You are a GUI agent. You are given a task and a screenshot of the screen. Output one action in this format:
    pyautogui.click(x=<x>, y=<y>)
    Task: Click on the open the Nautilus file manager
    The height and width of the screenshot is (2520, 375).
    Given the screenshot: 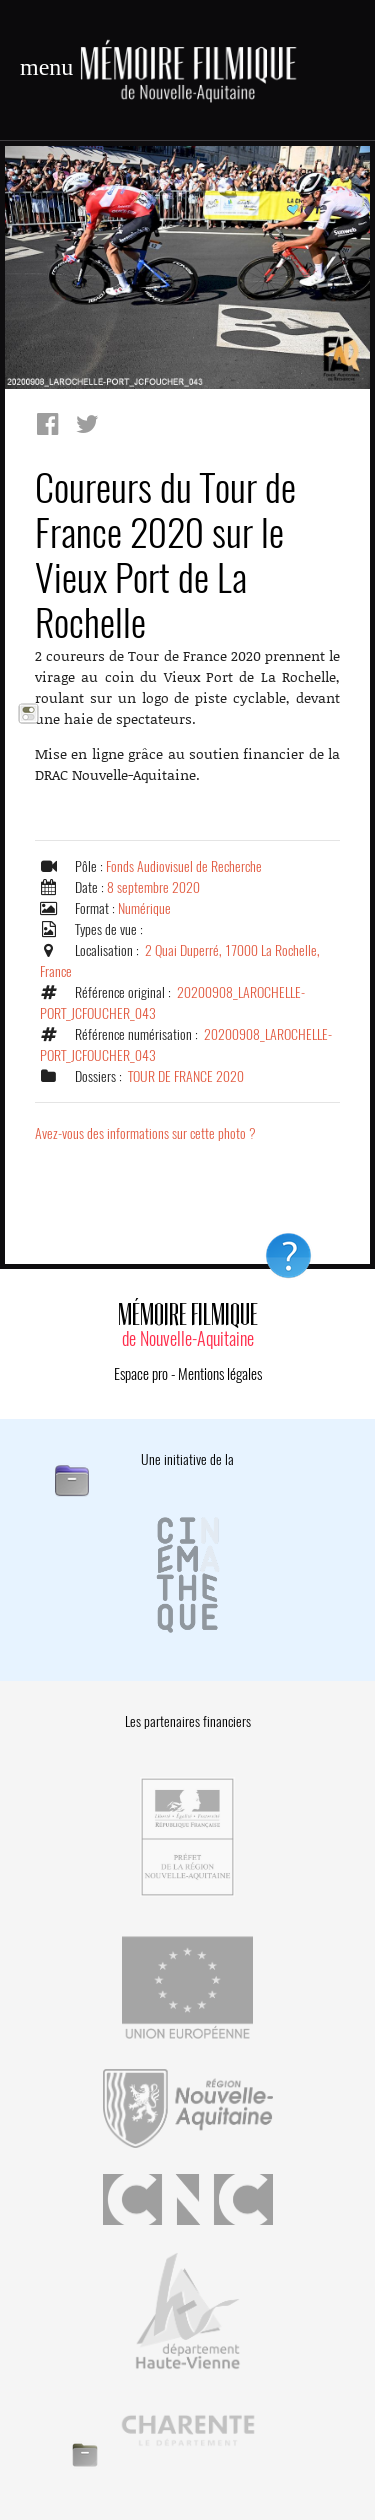 What is the action you would take?
    pyautogui.click(x=85, y=2455)
    